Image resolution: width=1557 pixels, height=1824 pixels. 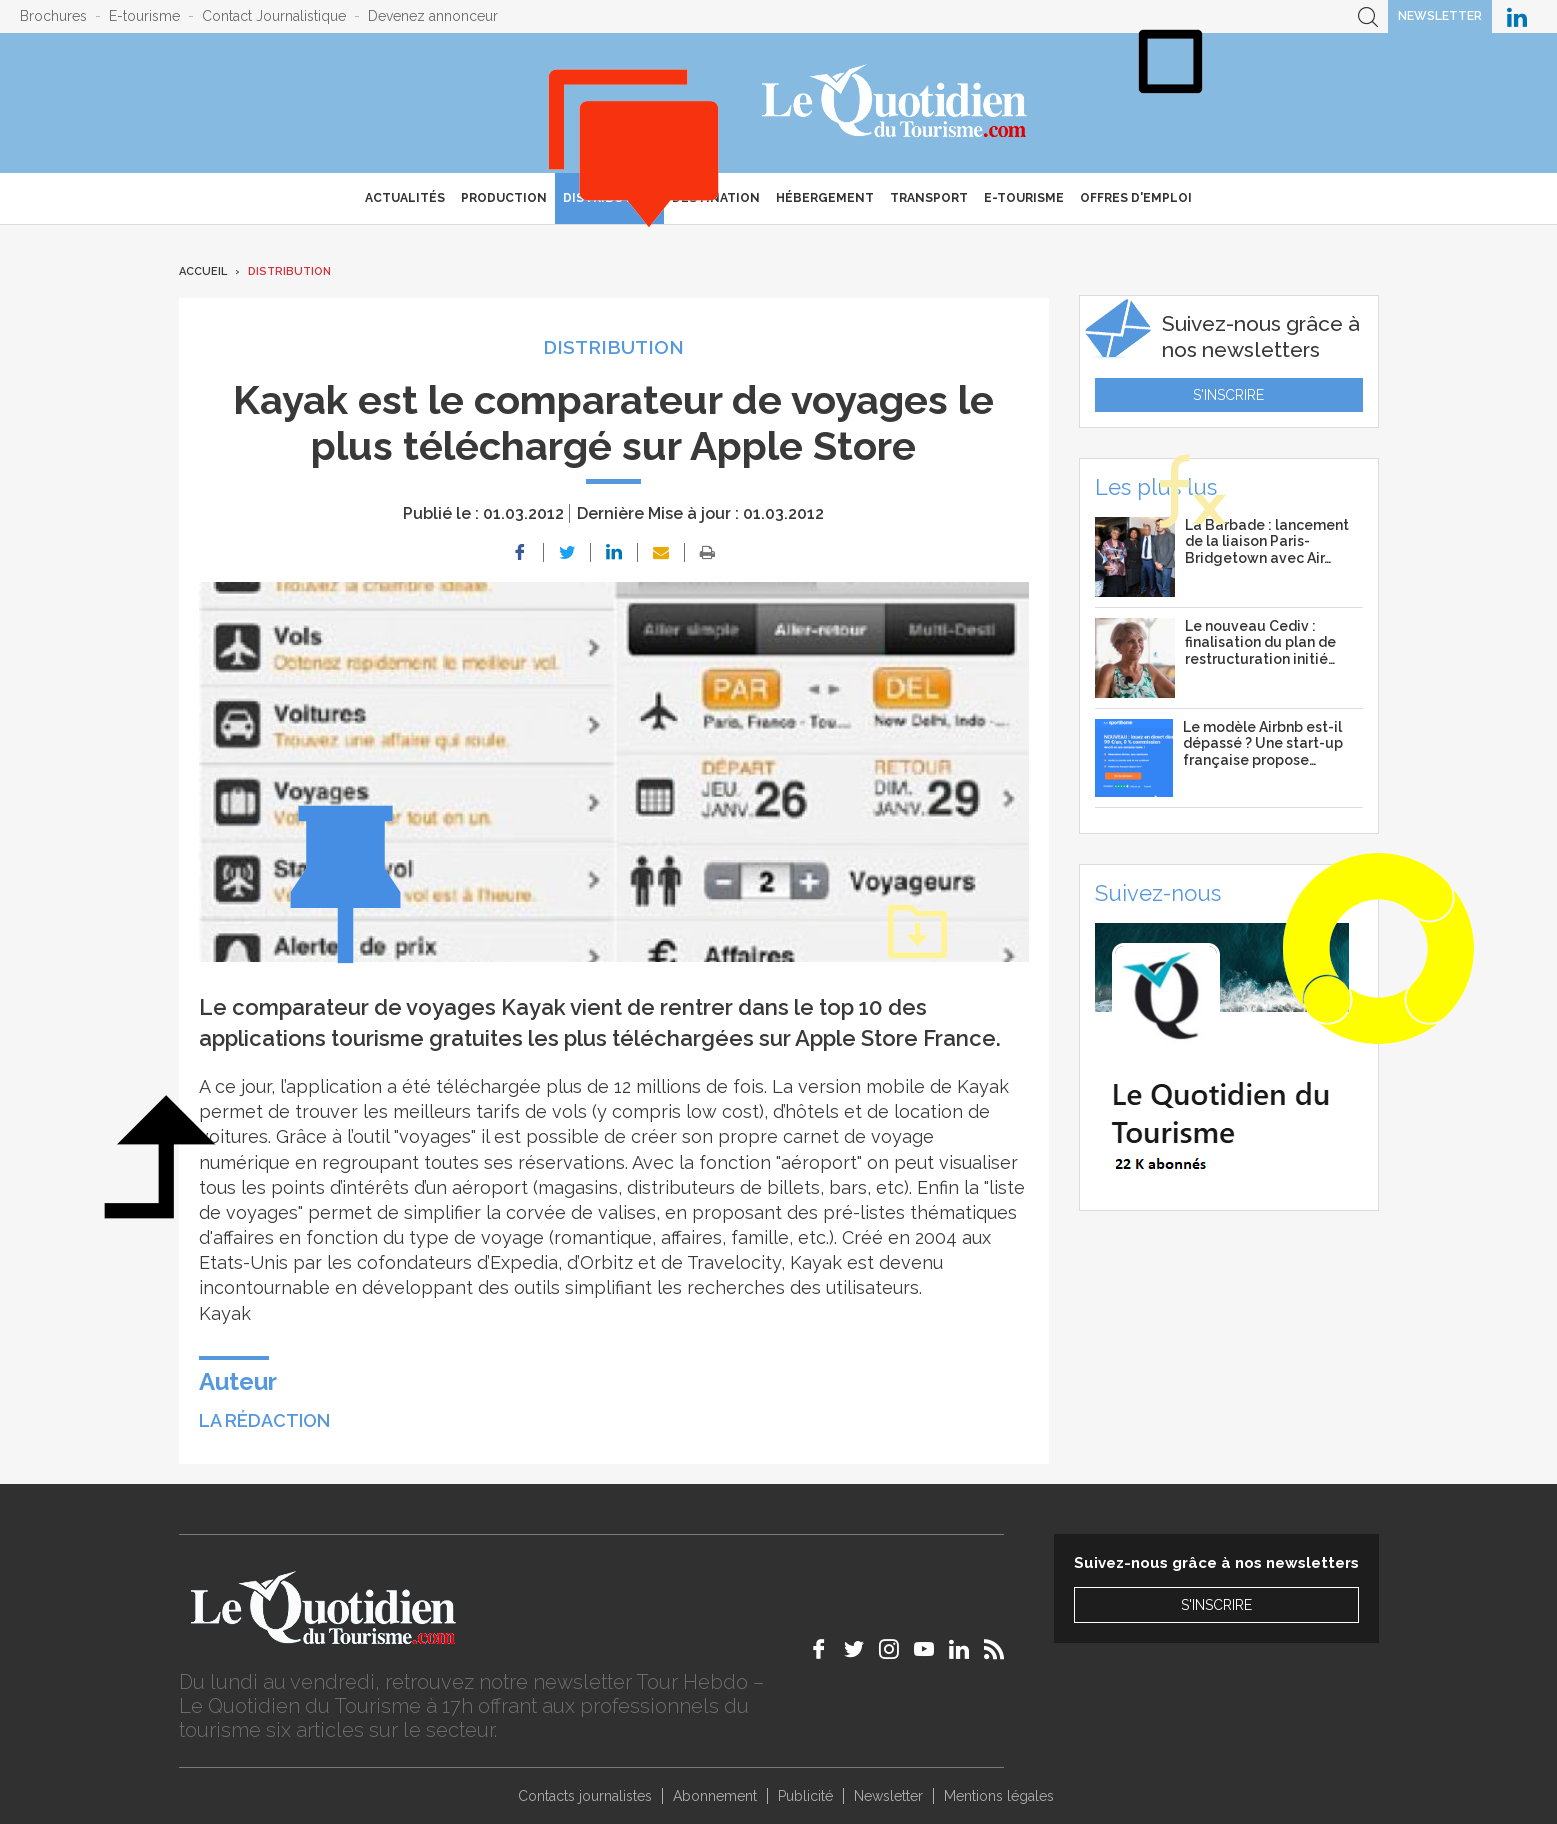 What do you see at coordinates (158, 1164) in the screenshot?
I see `turn right then continue forward` at bounding box center [158, 1164].